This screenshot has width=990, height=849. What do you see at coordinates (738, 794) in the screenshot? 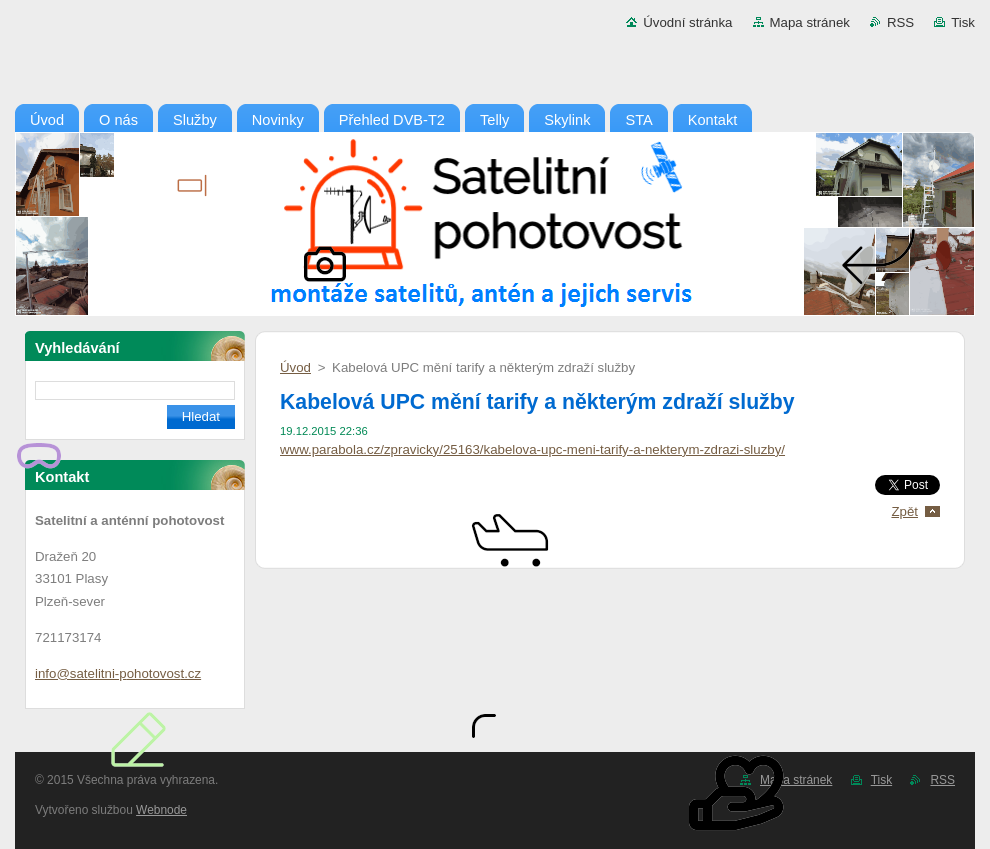
I see `donate or give to charity` at bounding box center [738, 794].